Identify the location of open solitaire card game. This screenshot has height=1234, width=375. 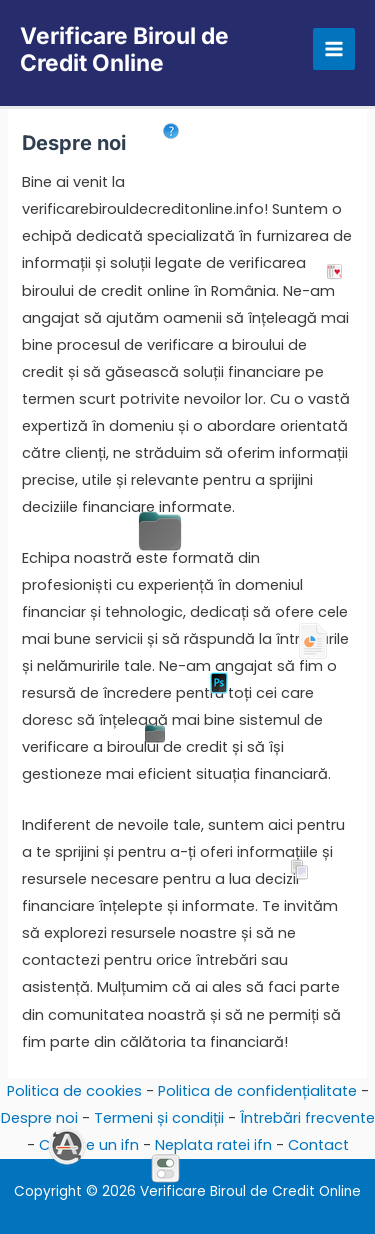
(334, 271).